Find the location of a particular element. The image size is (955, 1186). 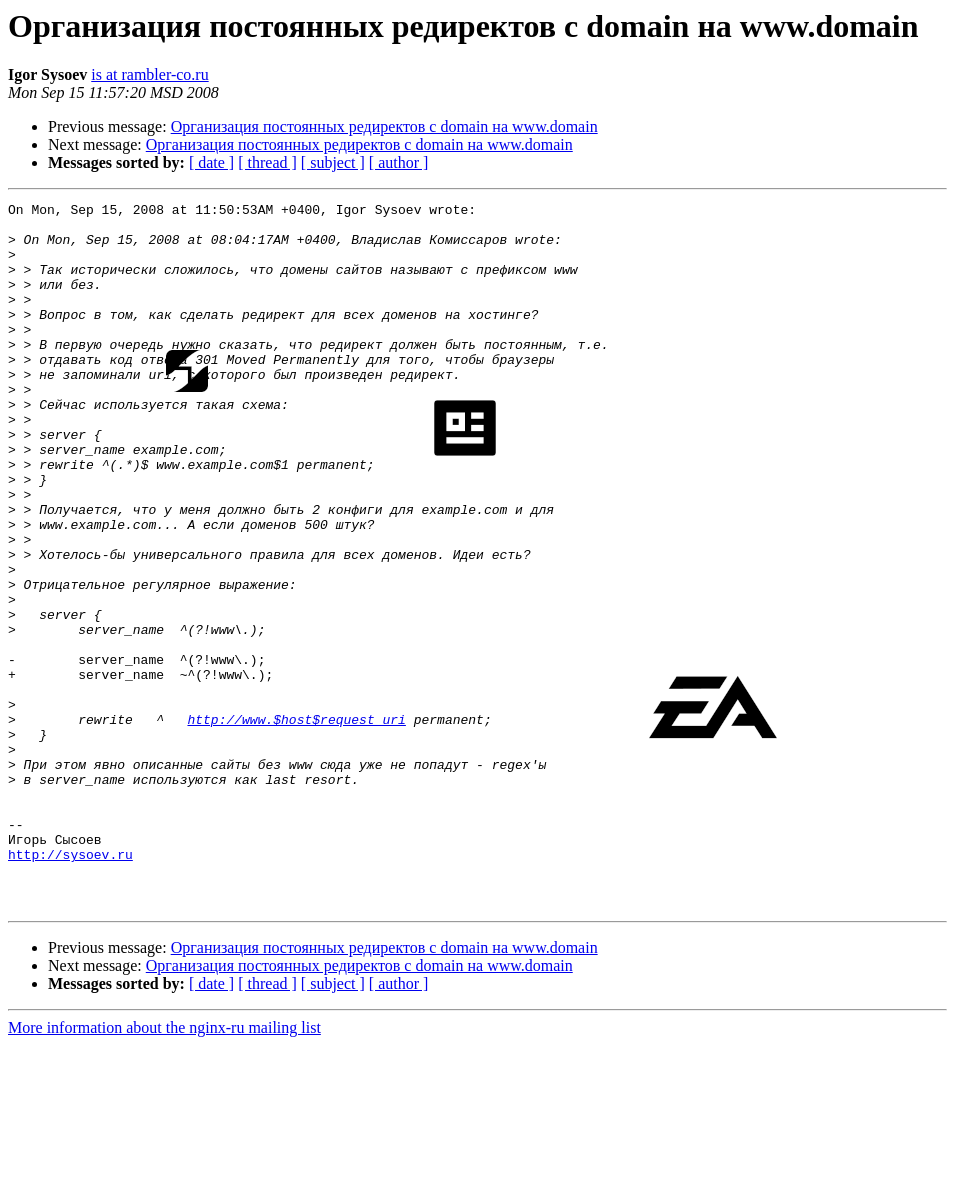

electronic arts company logo is located at coordinates (713, 707).